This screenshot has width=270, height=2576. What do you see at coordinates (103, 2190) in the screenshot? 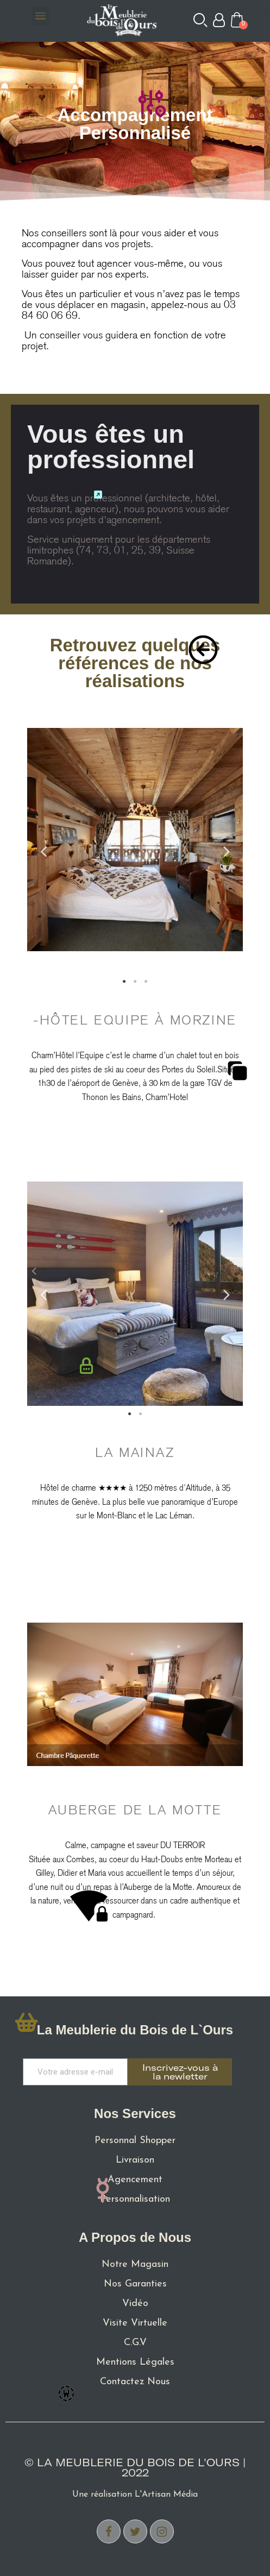
I see `select hermaphrodite/intersex gender identity` at bounding box center [103, 2190].